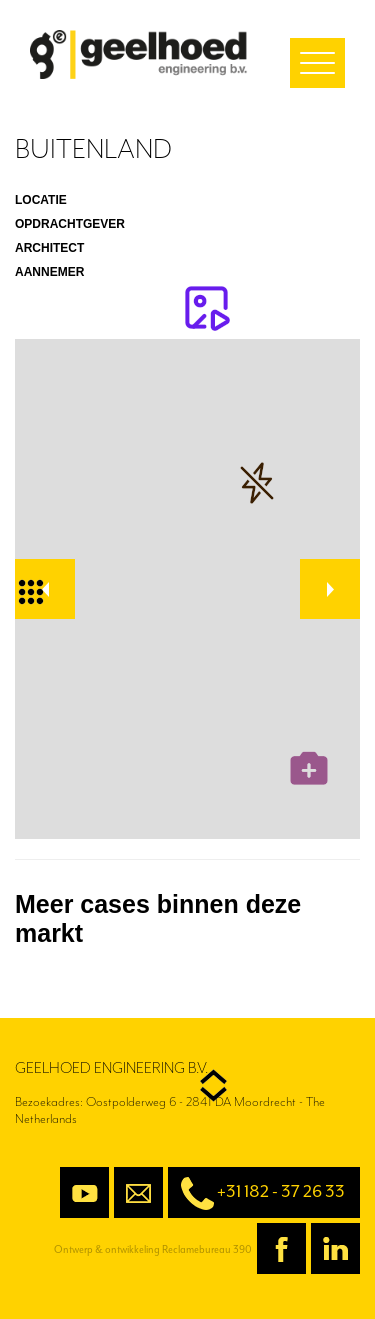 Image resolution: width=375 pixels, height=1319 pixels. I want to click on open the app drawer or menu, so click(31, 592).